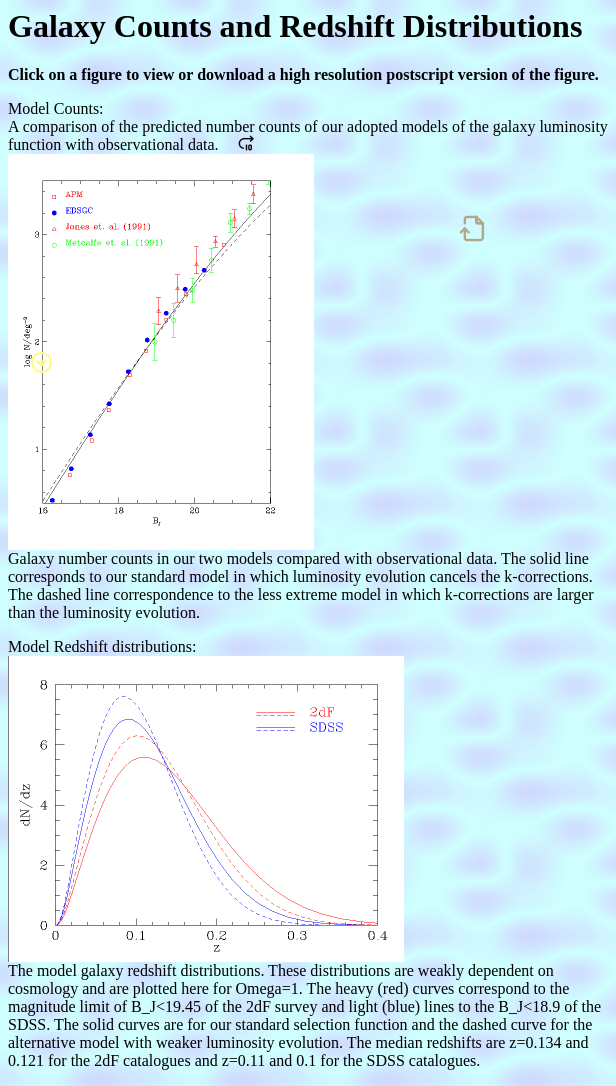 This screenshot has width=616, height=1086. What do you see at coordinates (246, 143) in the screenshot?
I see `skip forward 10 seconds` at bounding box center [246, 143].